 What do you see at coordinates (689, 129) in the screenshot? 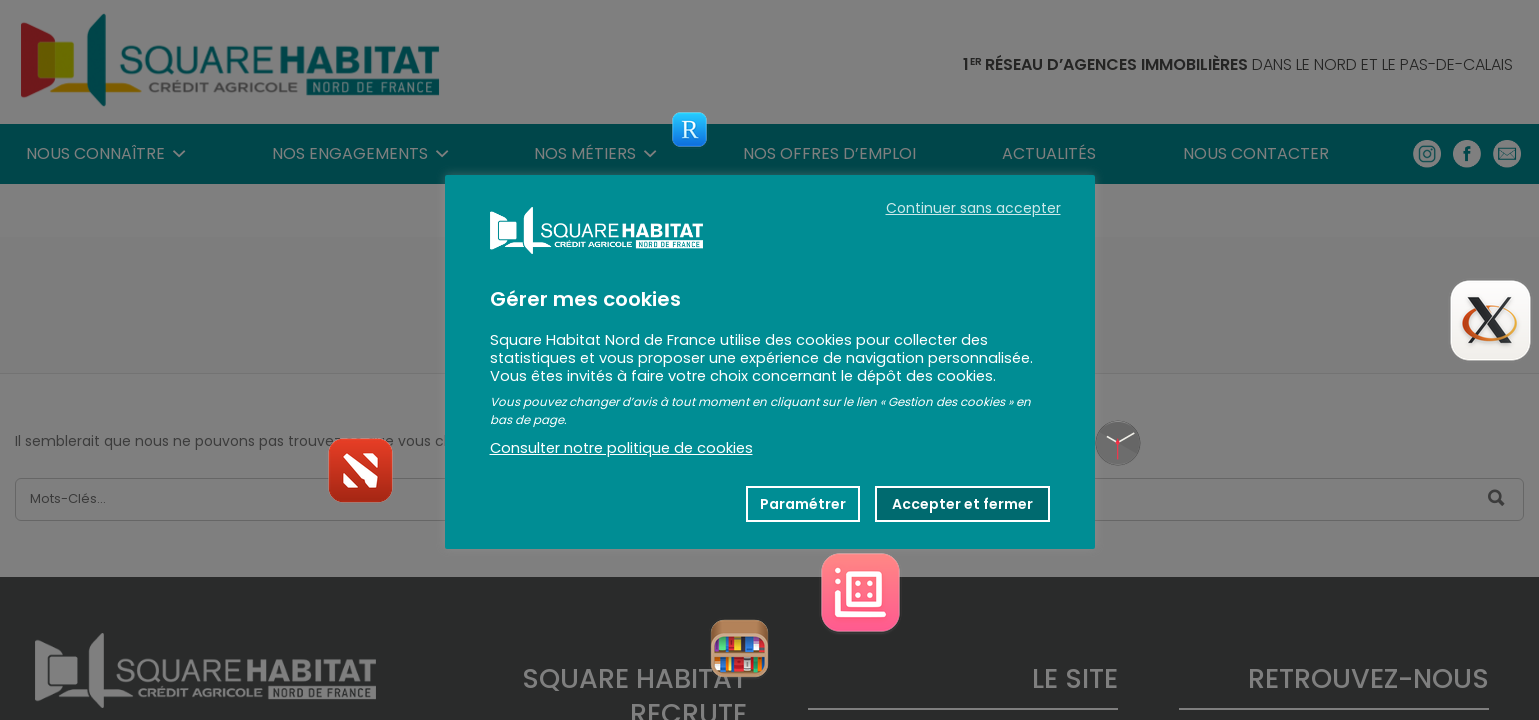
I see `open RStudio application` at bounding box center [689, 129].